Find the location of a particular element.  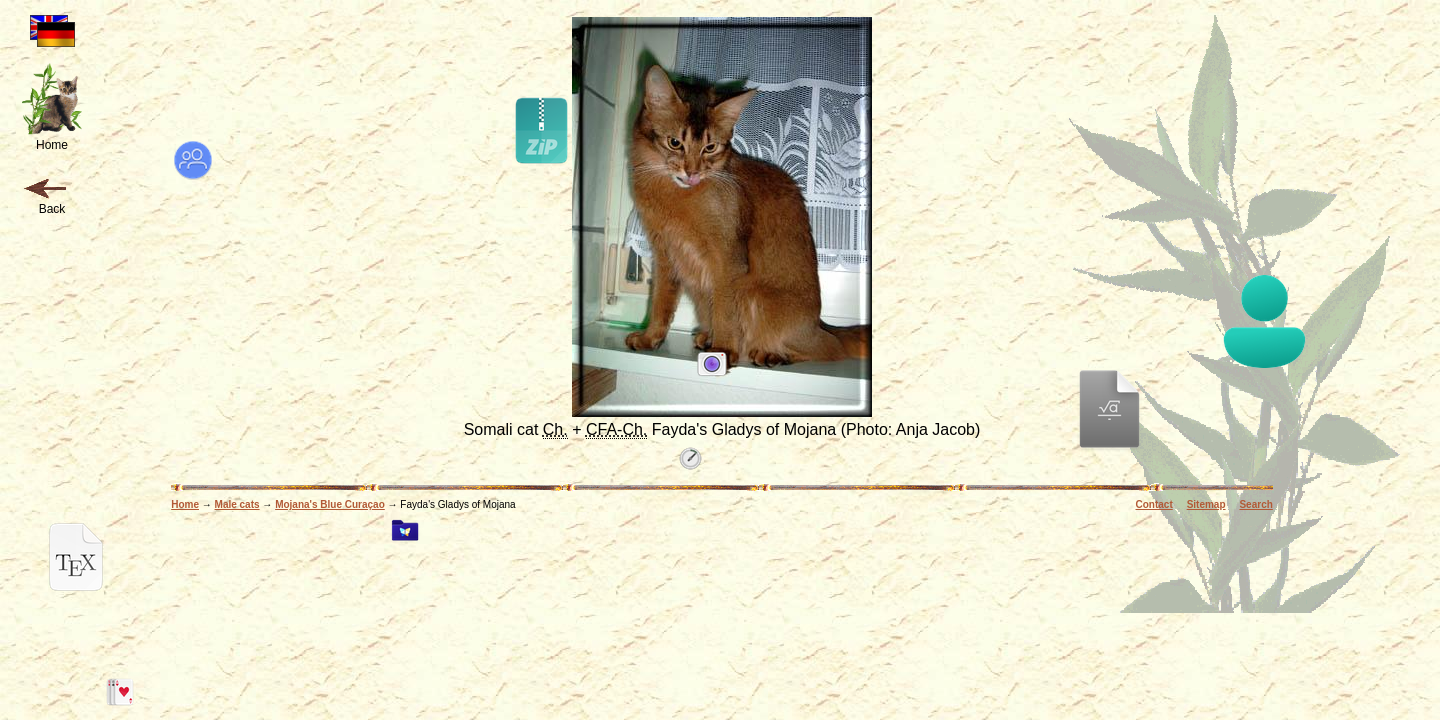

open wondershare ubackit backup folder is located at coordinates (405, 531).